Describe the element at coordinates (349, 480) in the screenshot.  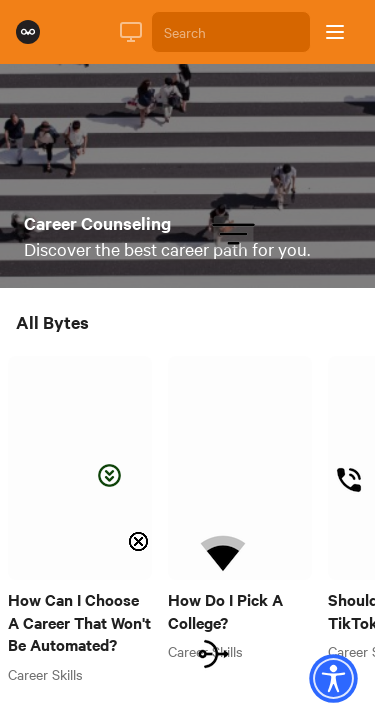
I see `indicates an active phone call in progress` at that location.